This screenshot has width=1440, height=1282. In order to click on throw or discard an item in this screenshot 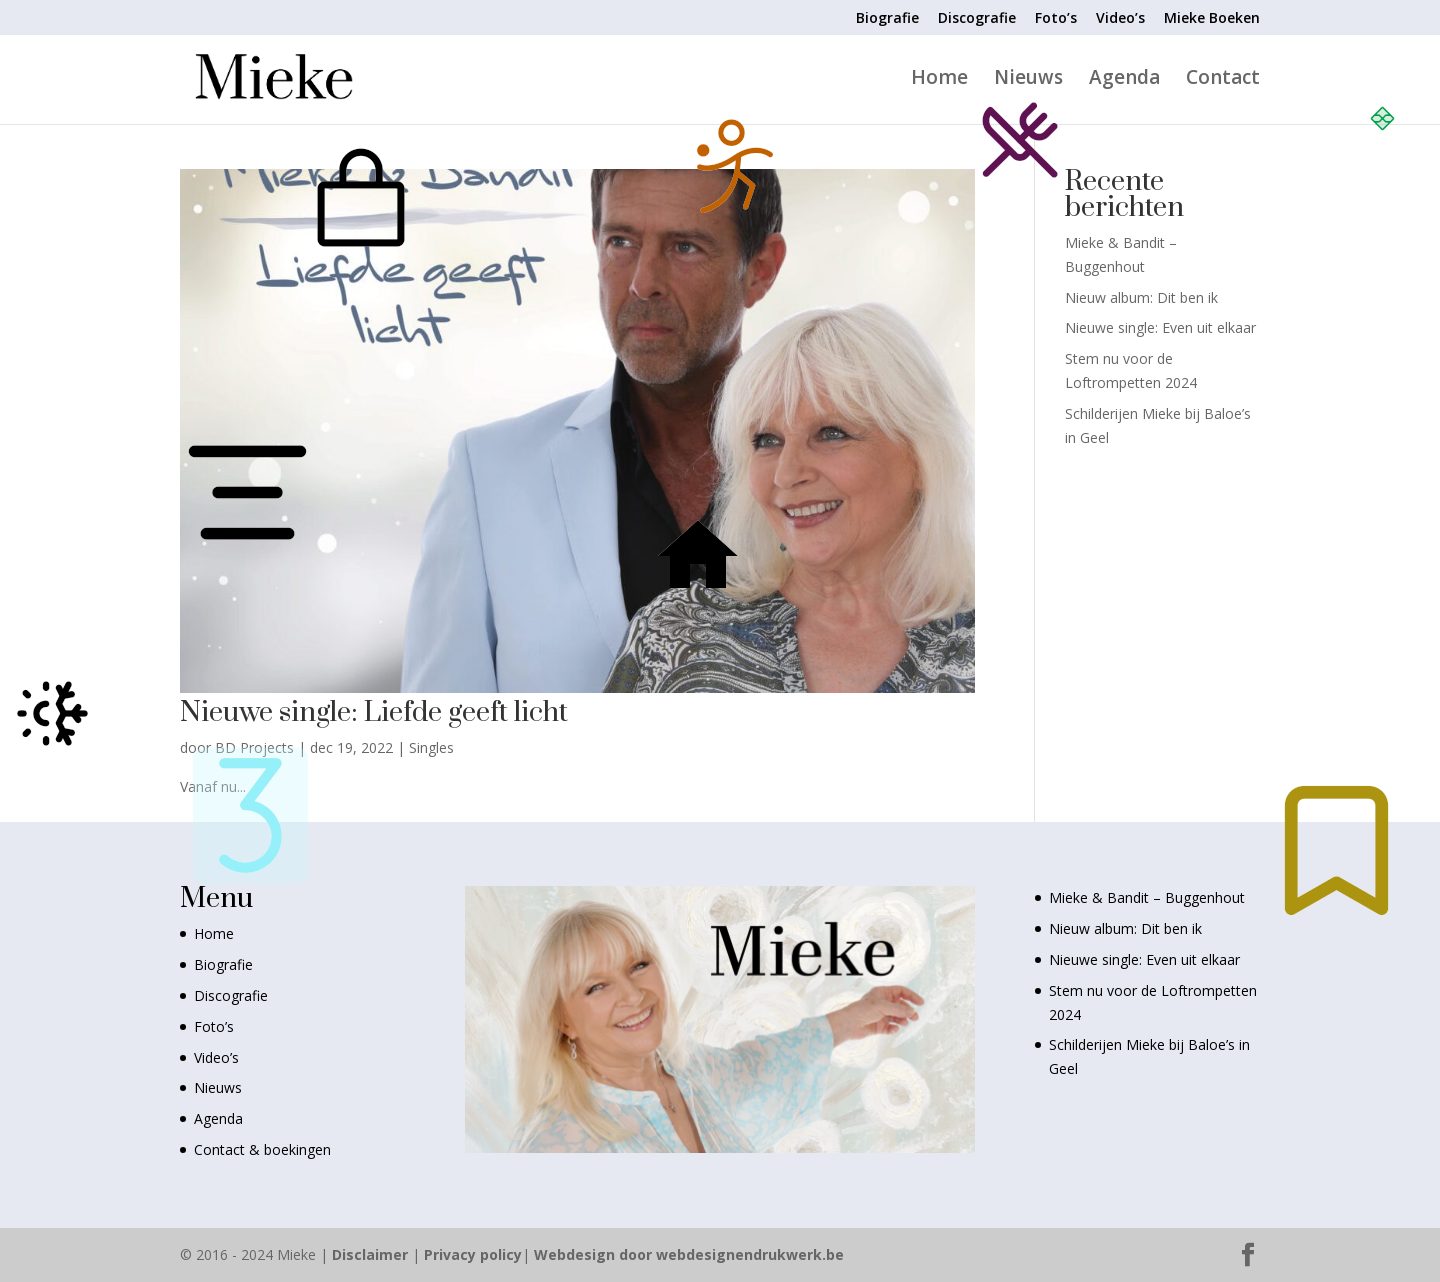, I will do `click(731, 164)`.